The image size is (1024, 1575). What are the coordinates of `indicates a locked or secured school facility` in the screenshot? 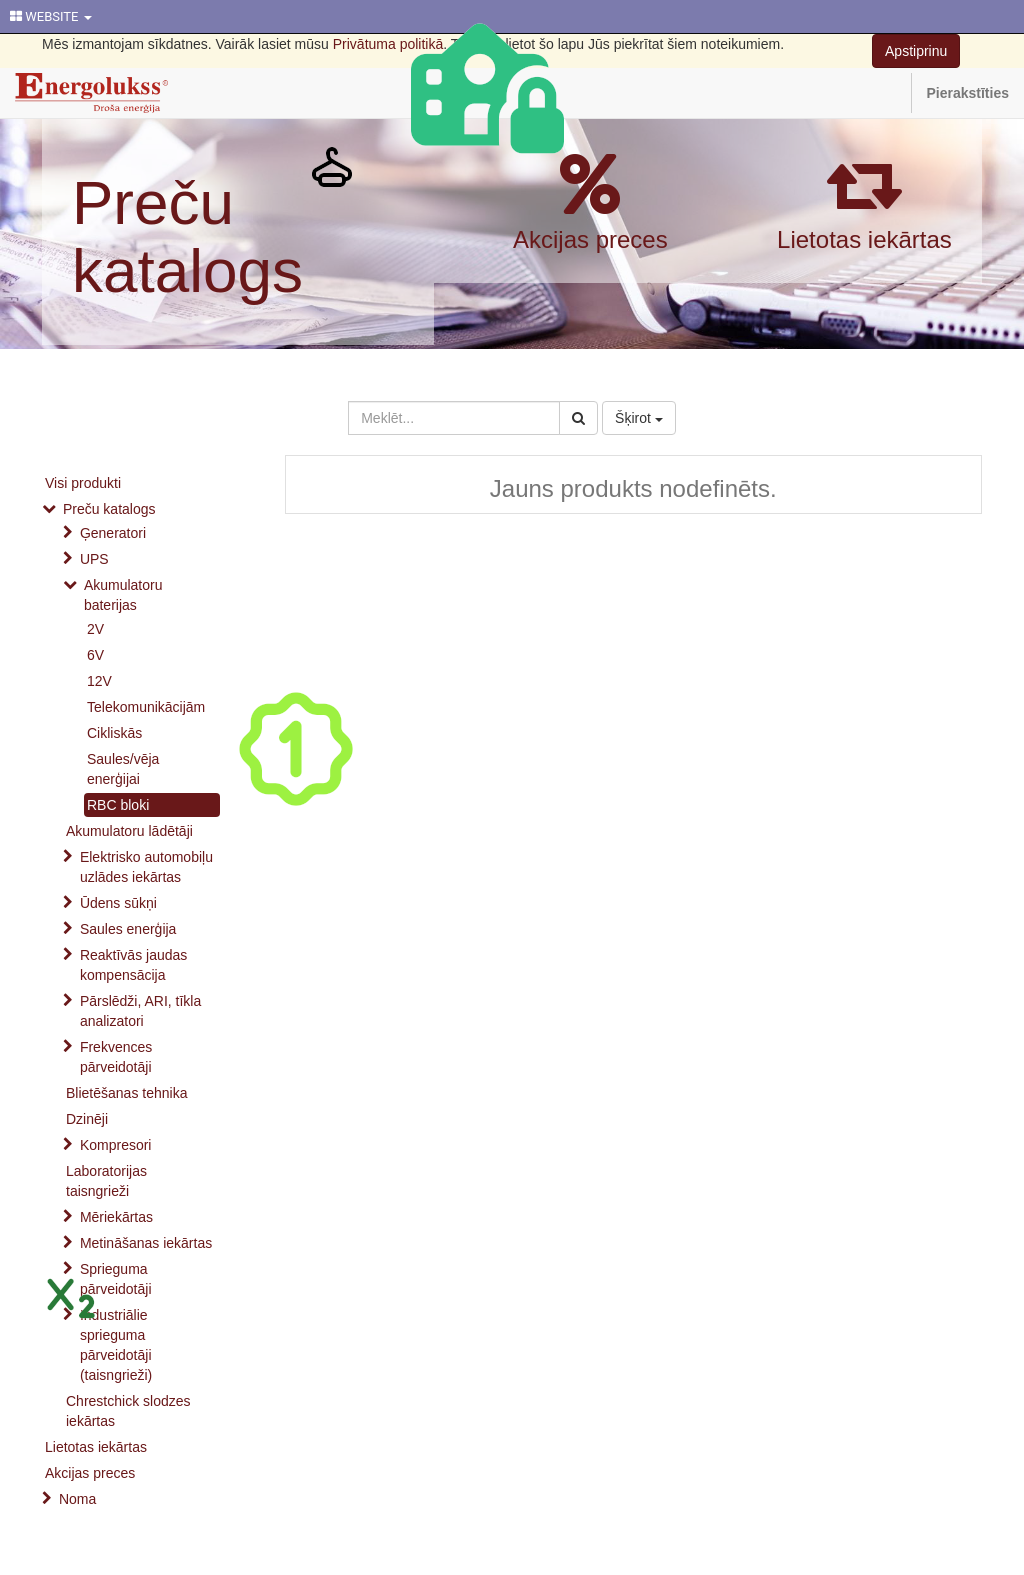 It's located at (487, 84).